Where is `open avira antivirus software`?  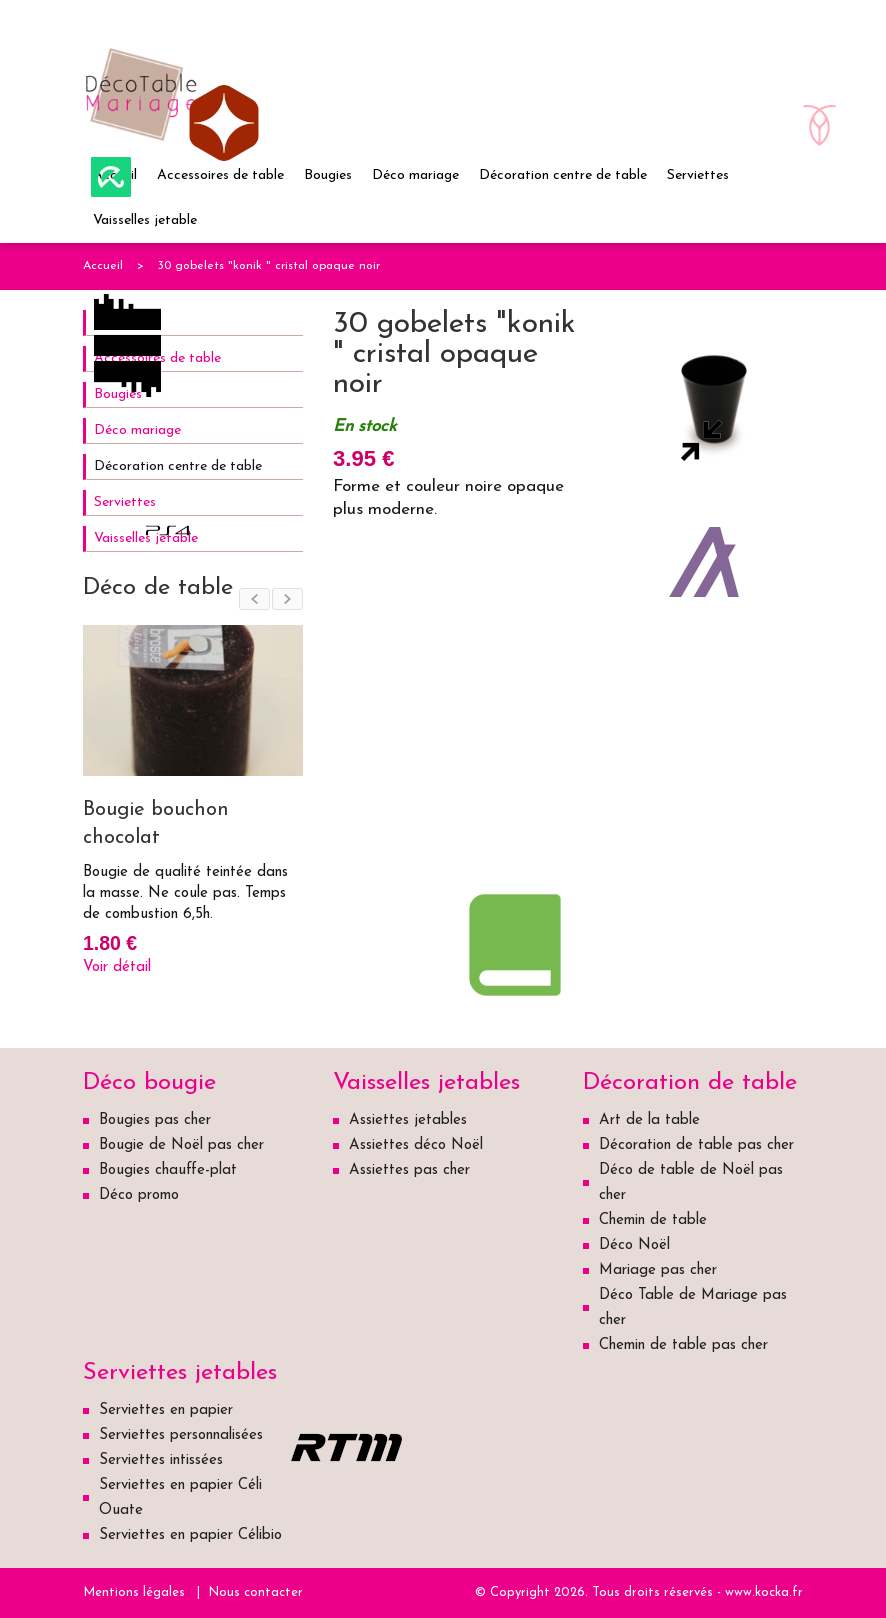
open avira antivirus software is located at coordinates (111, 177).